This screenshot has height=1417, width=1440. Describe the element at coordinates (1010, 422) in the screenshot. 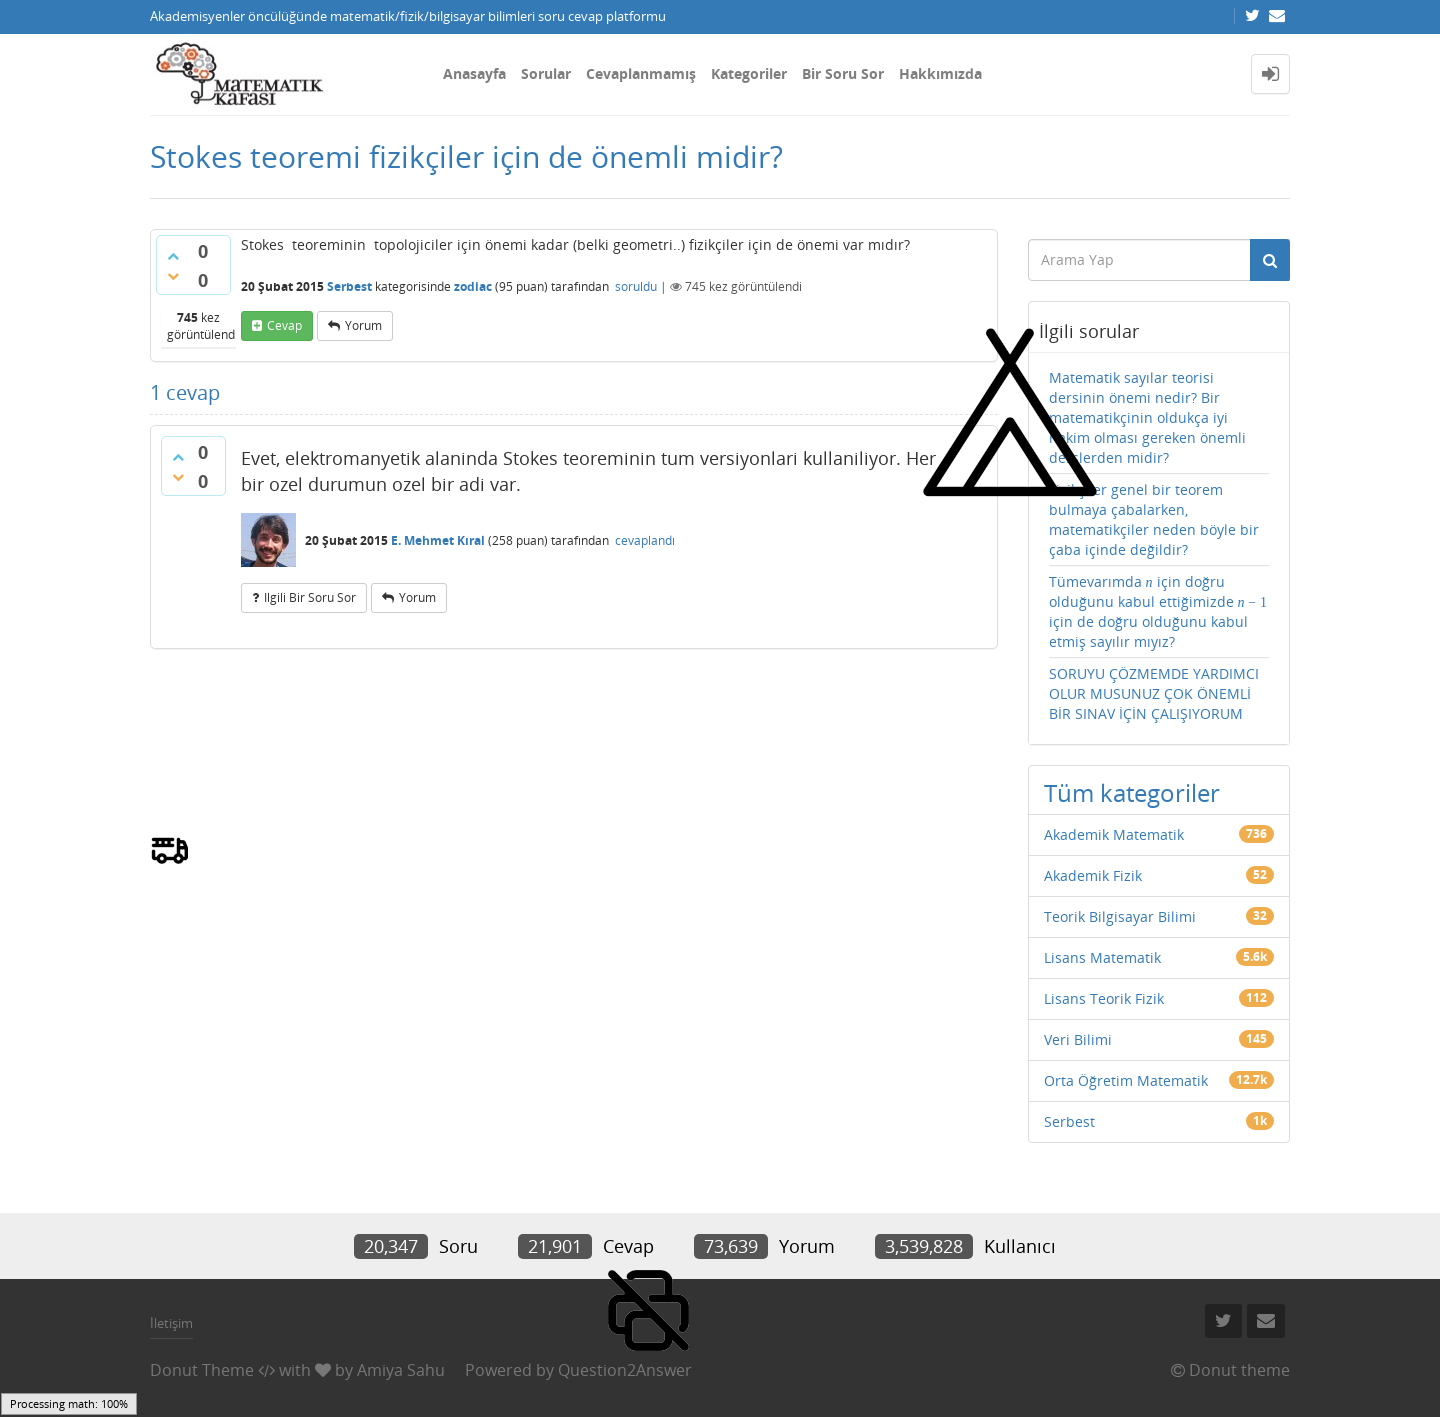

I see `view camping or outdoor accommodations` at that location.